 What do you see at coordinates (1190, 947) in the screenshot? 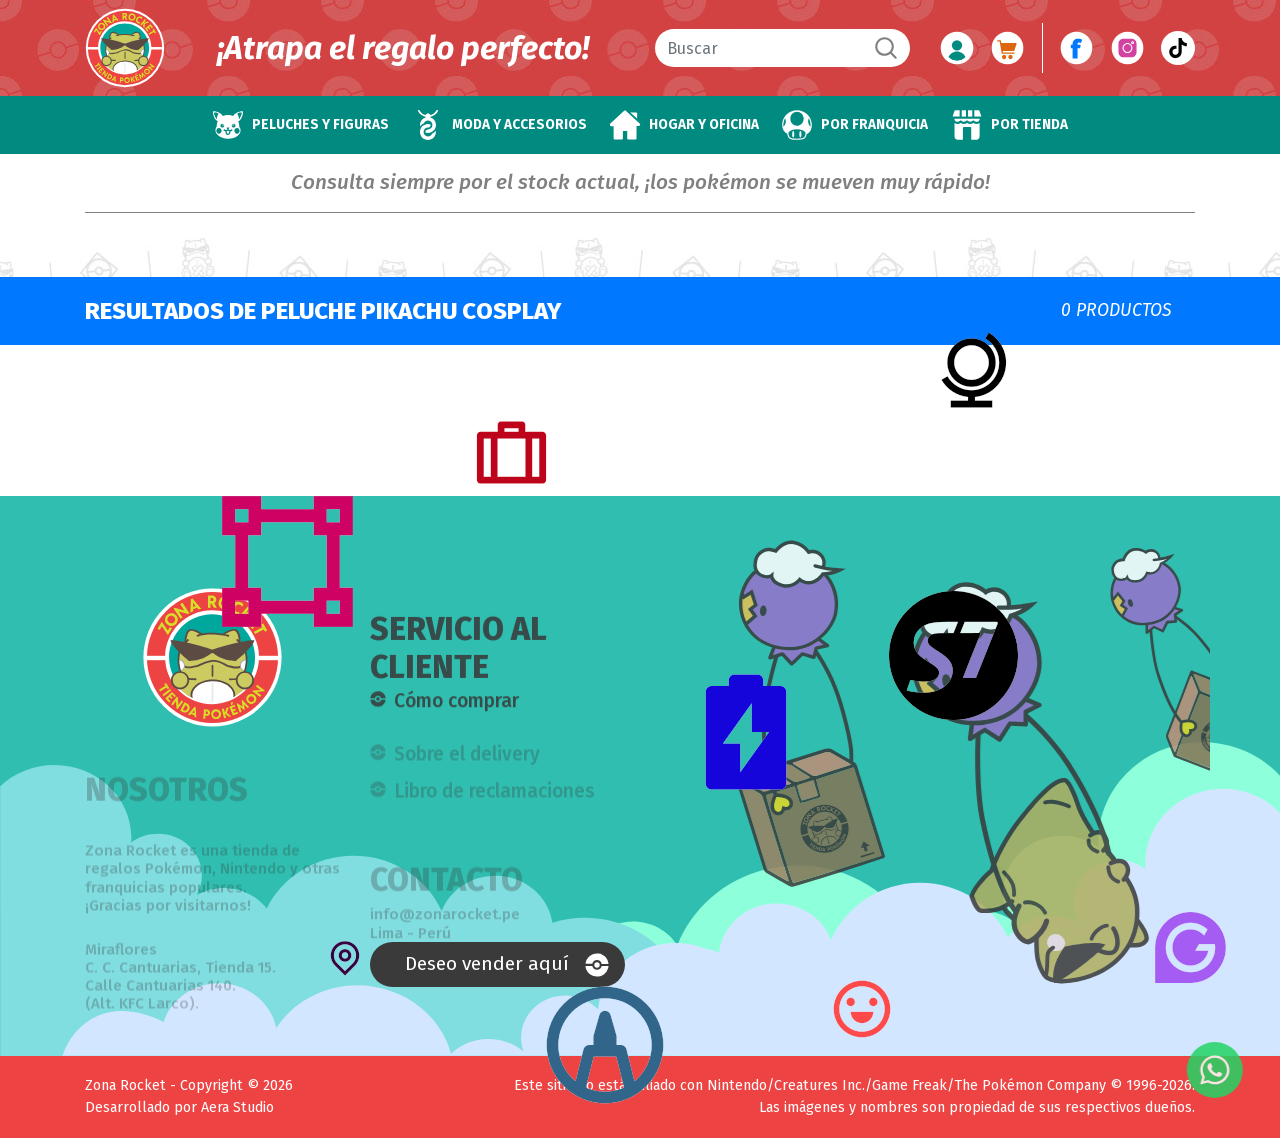
I see `open Grammarly writing assistant` at bounding box center [1190, 947].